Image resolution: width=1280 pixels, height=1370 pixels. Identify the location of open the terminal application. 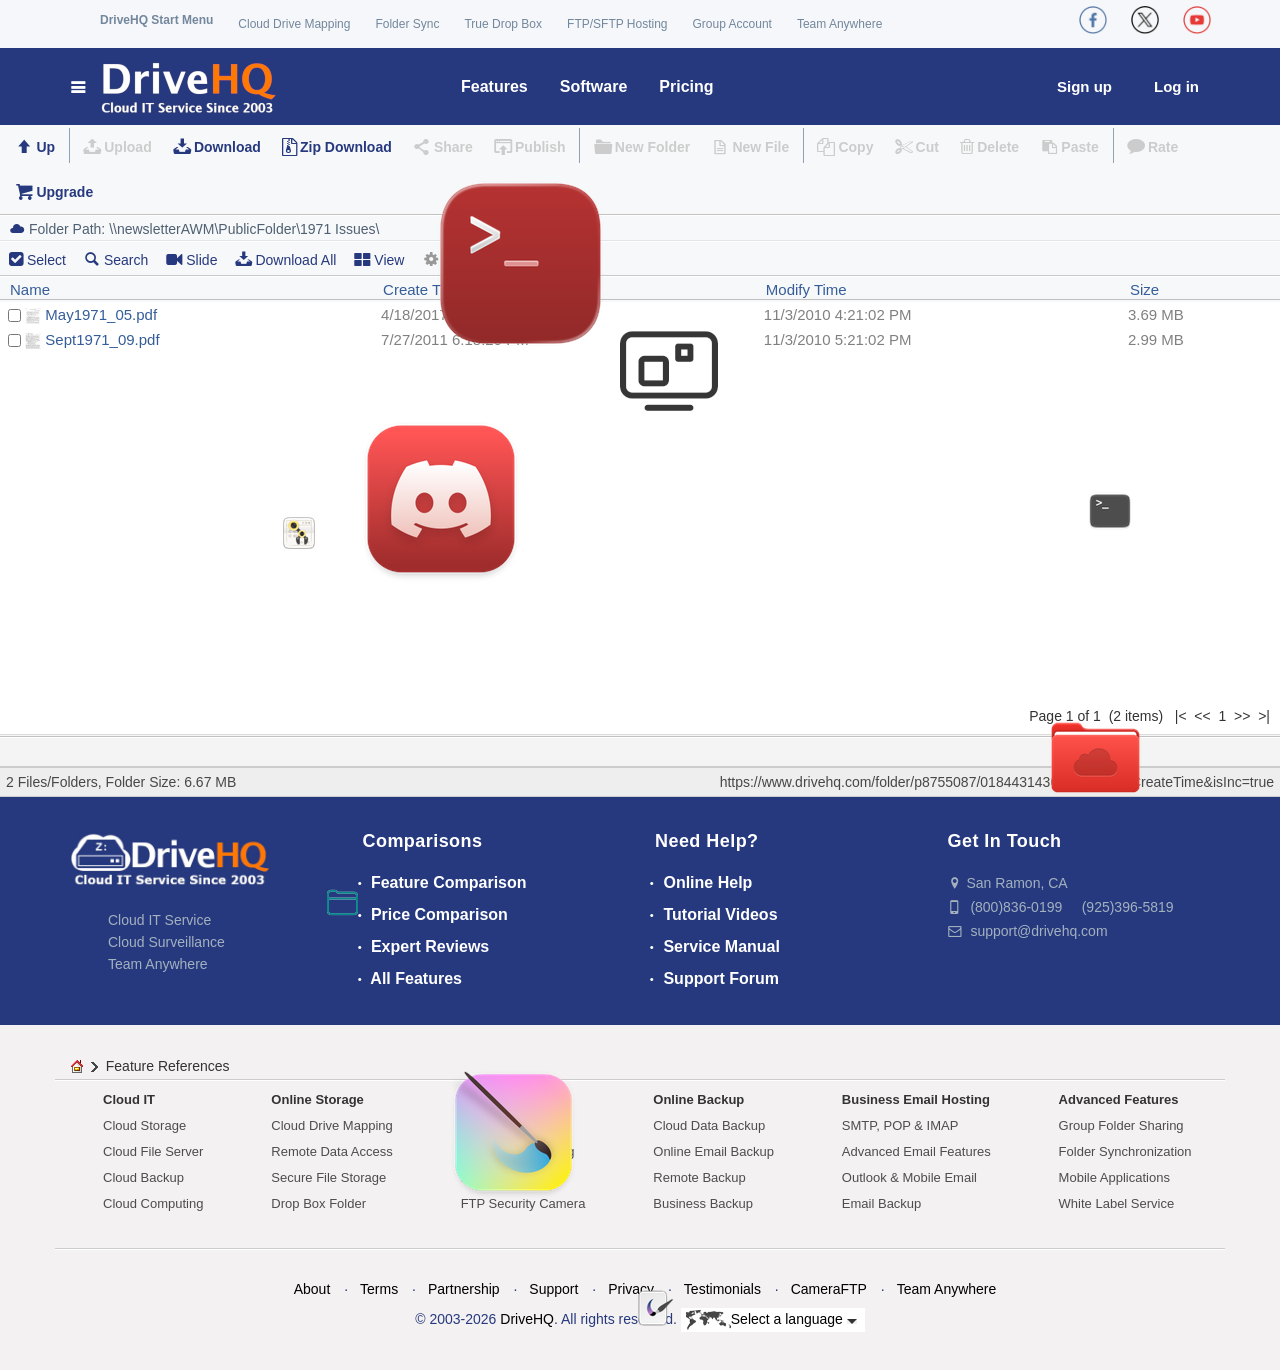
(1110, 511).